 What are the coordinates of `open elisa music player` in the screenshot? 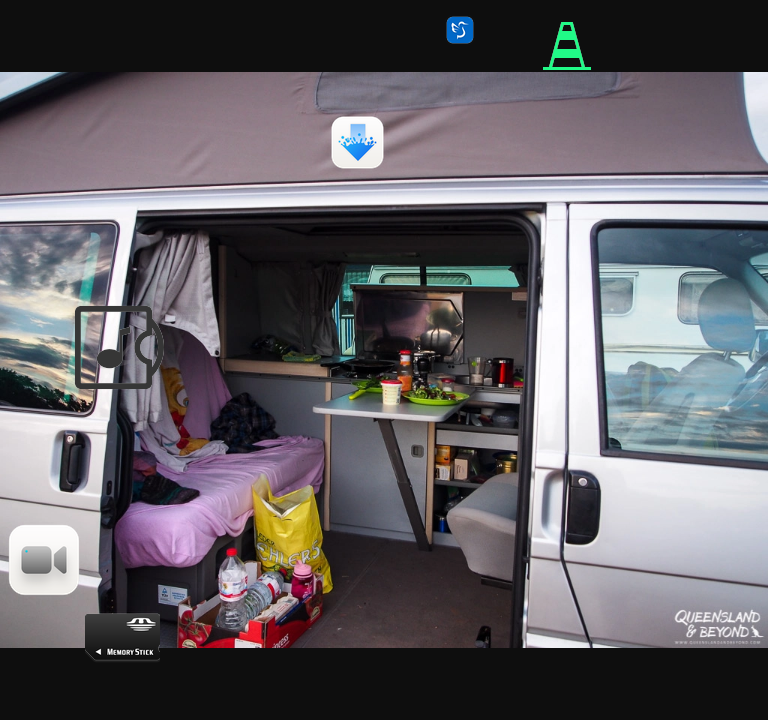 It's located at (116, 347).